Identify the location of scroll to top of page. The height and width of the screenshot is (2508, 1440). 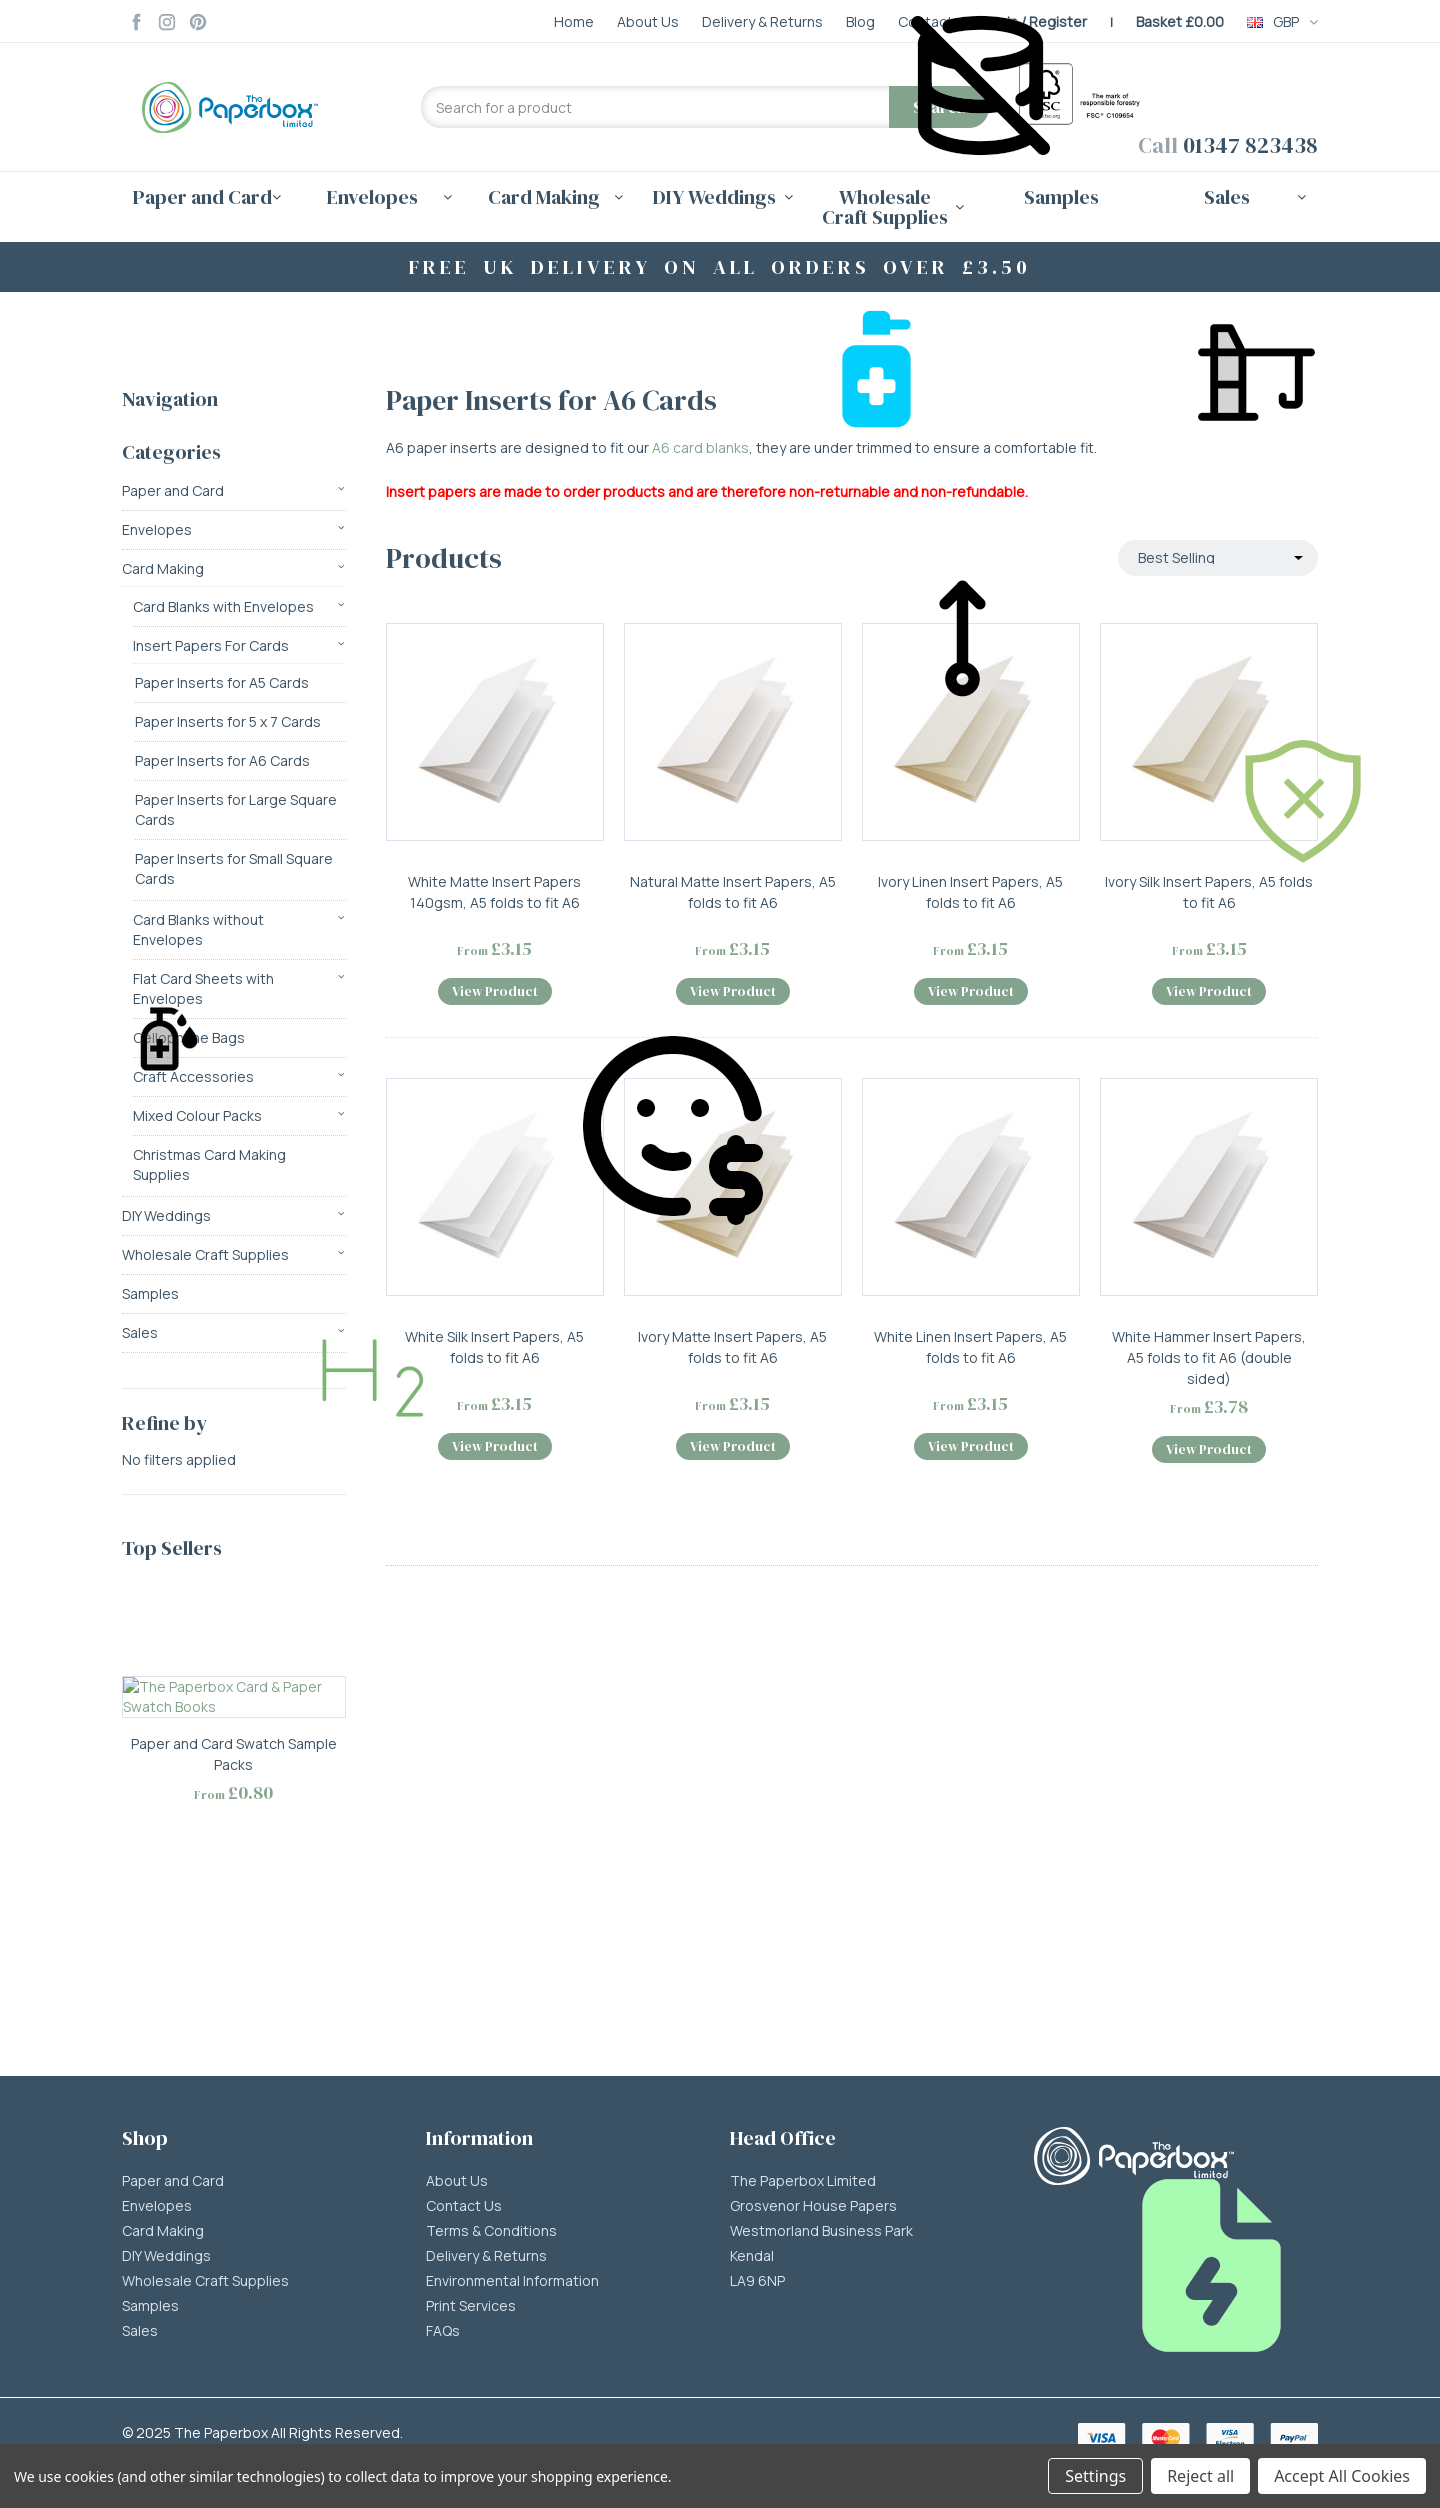
(962, 638).